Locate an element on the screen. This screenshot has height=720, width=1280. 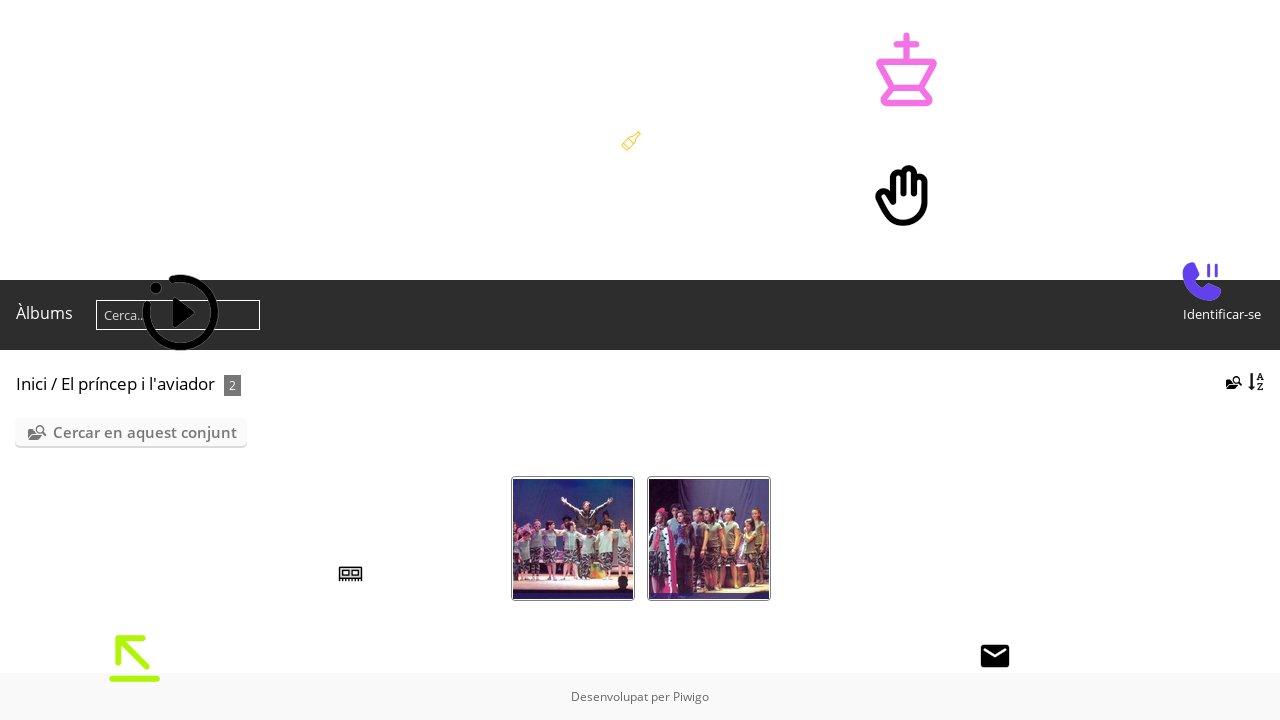
browse bars or breweries nearby is located at coordinates (631, 141).